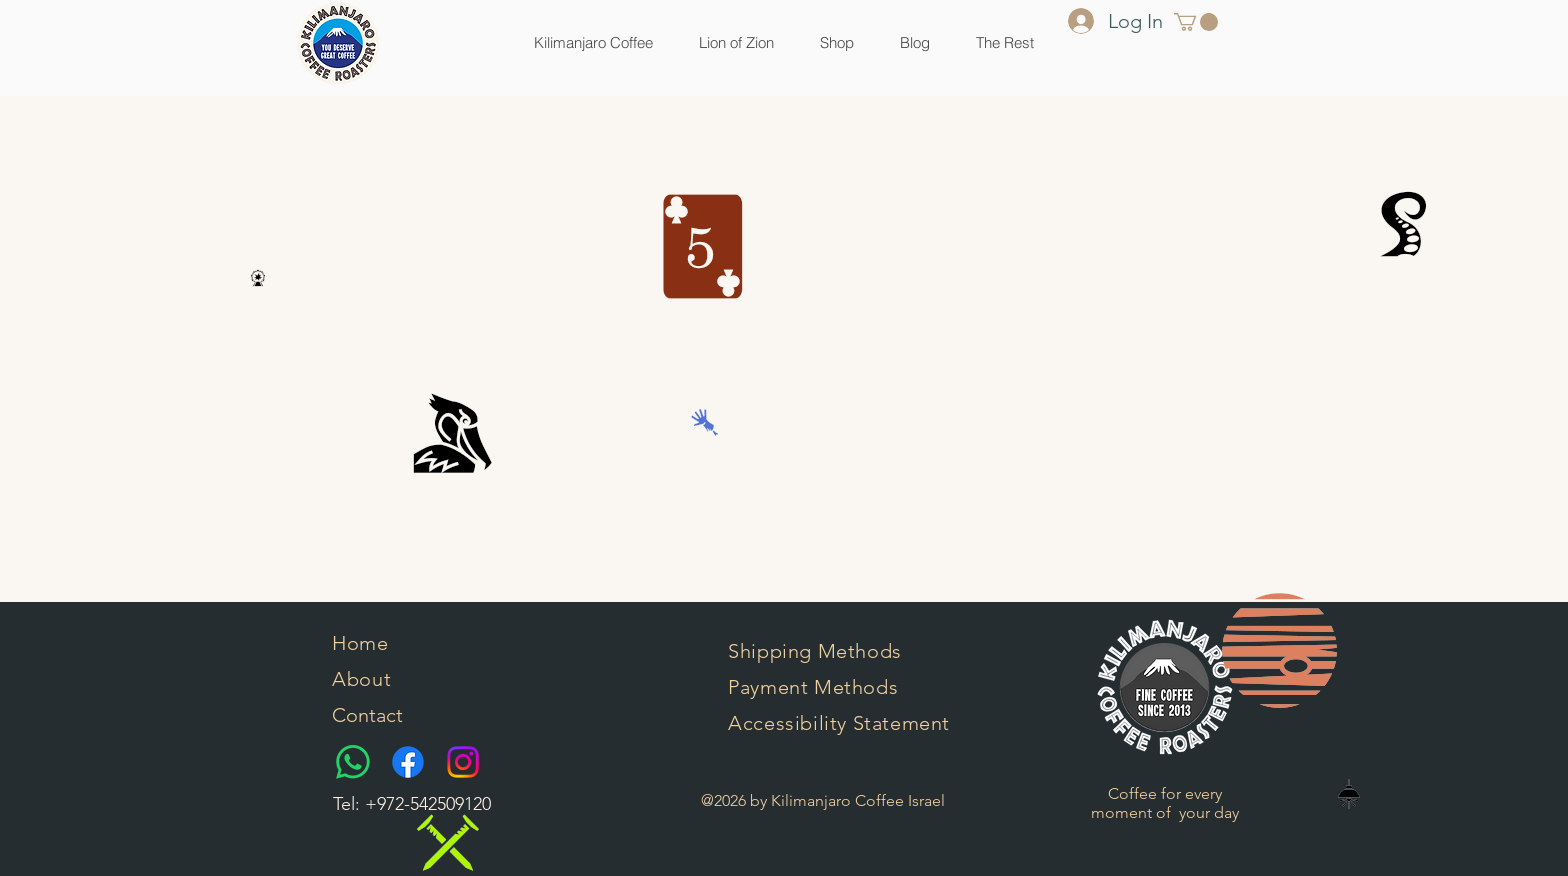  What do you see at coordinates (454, 433) in the screenshot?
I see `shoebill stork bird icon` at bounding box center [454, 433].